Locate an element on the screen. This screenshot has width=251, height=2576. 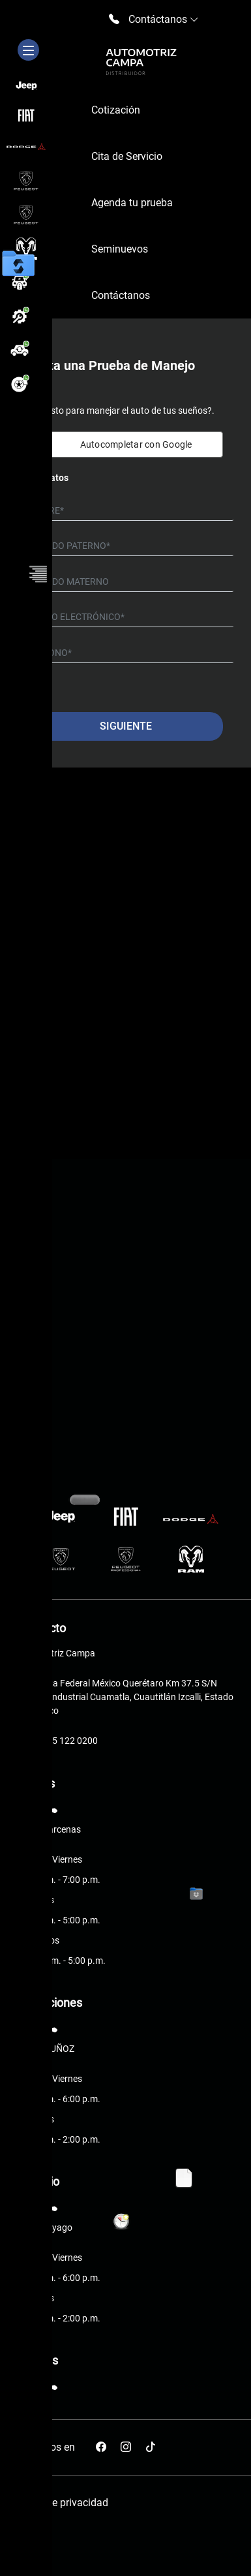
connect to a bluetooth speaker is located at coordinates (85, 1500).